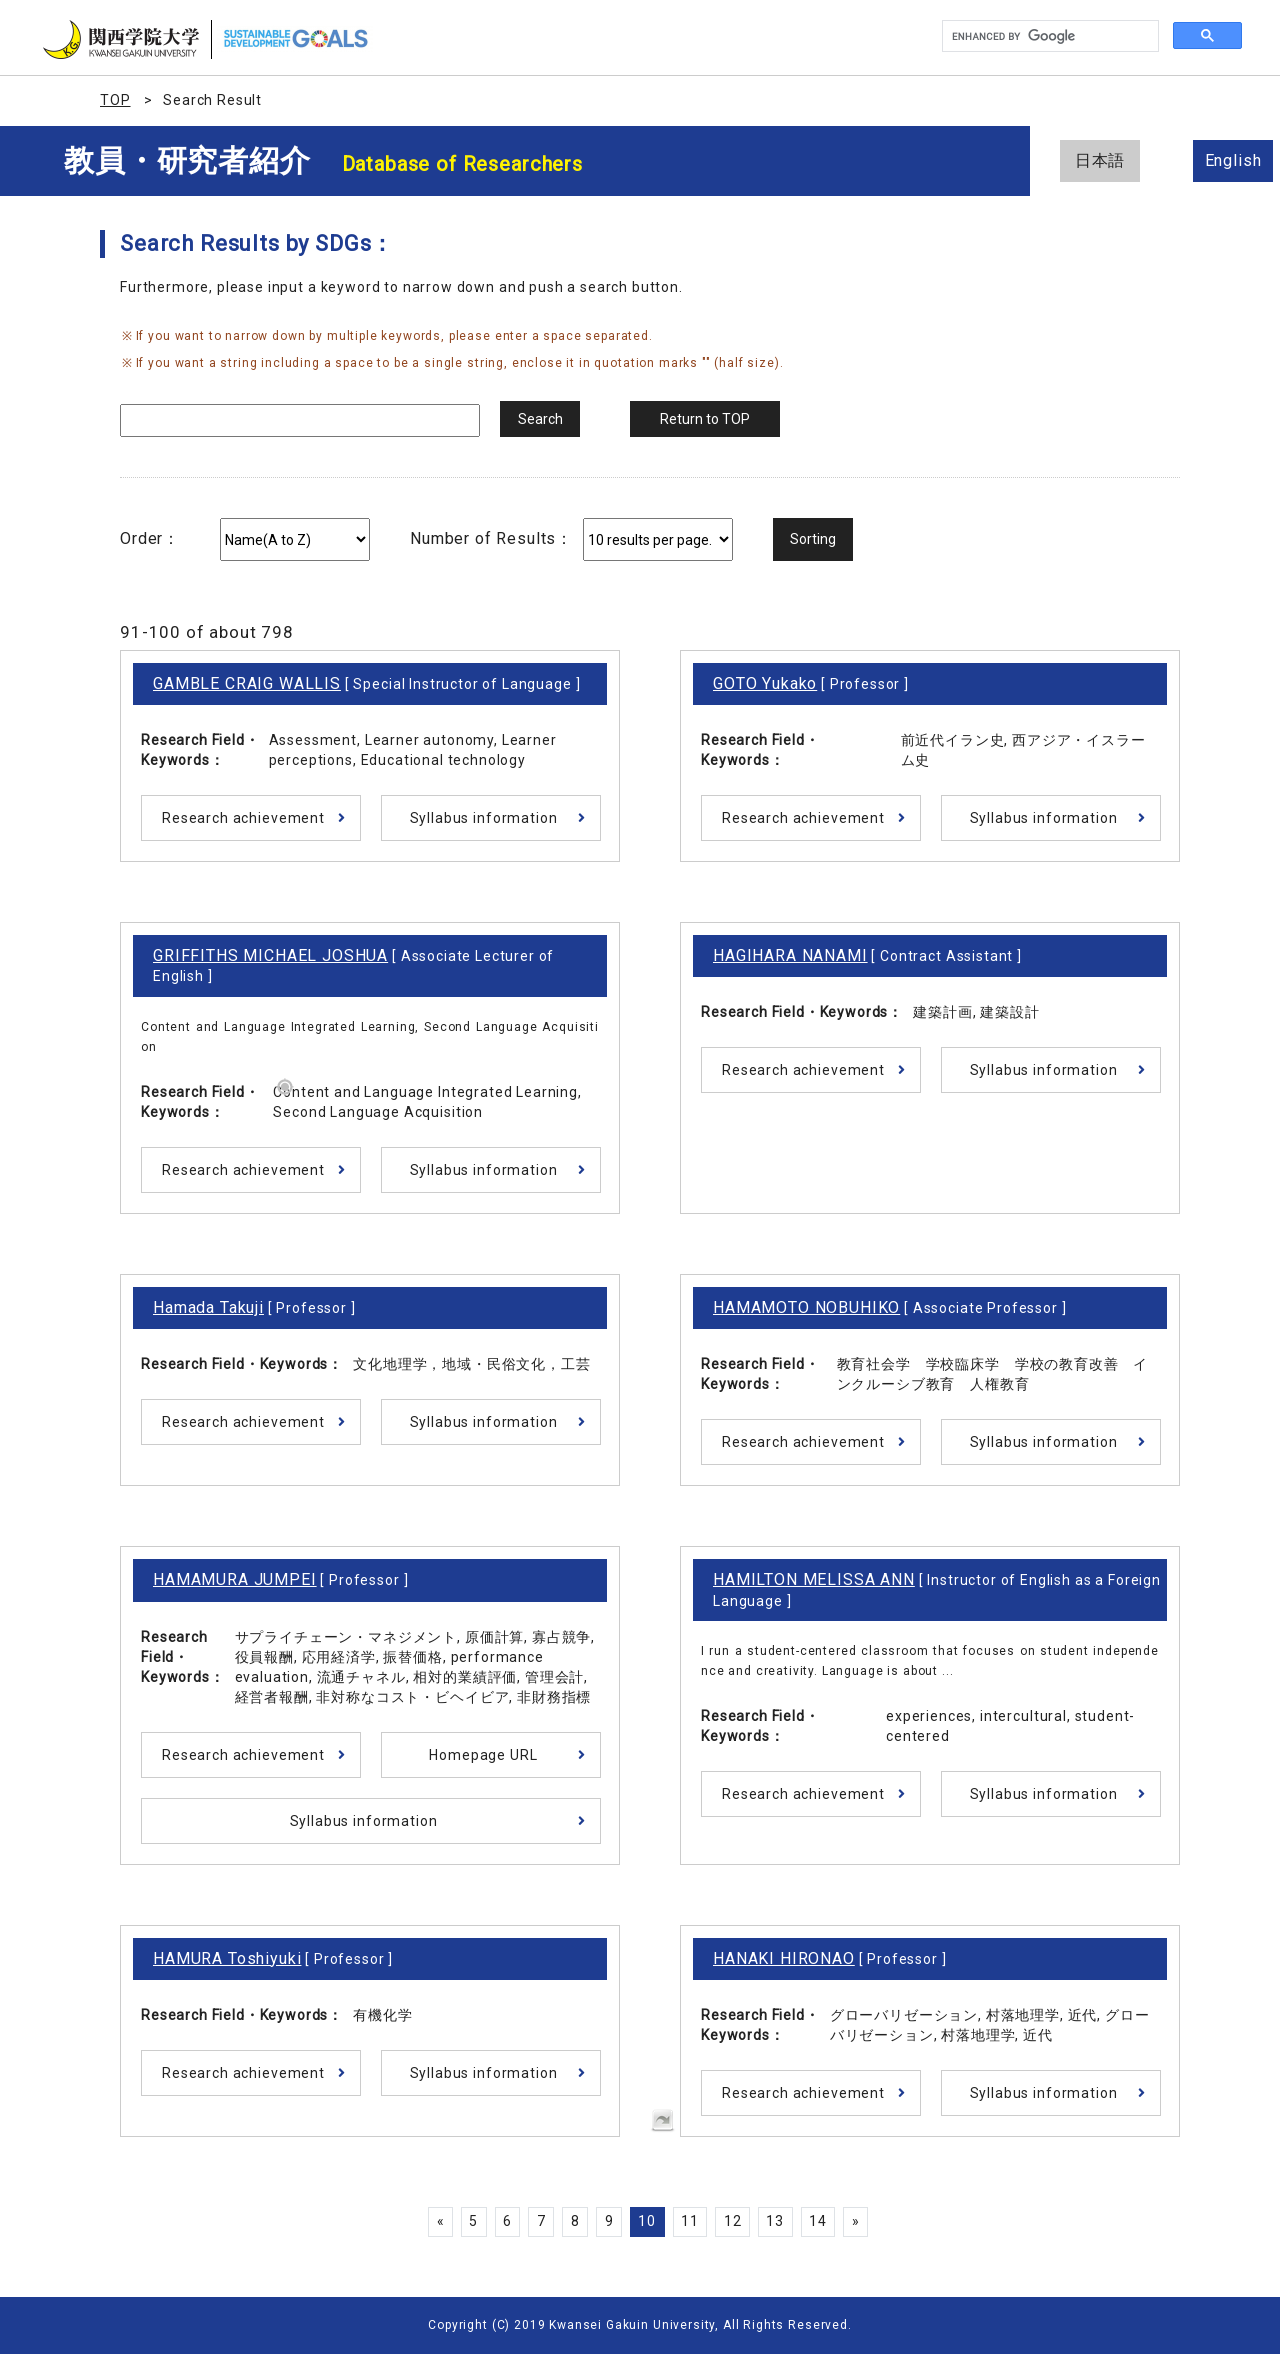  What do you see at coordinates (663, 2121) in the screenshot?
I see `indicates a symbolic link or shortcut to another file` at bounding box center [663, 2121].